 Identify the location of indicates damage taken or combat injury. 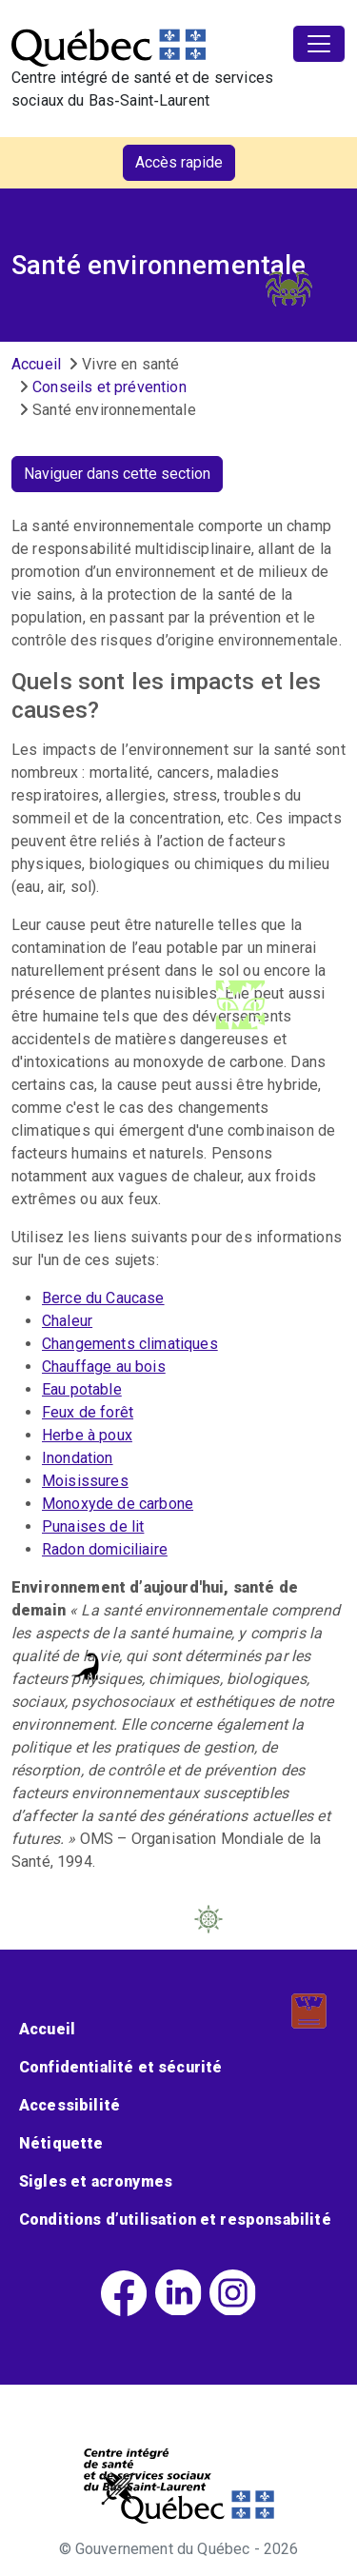
(117, 2488).